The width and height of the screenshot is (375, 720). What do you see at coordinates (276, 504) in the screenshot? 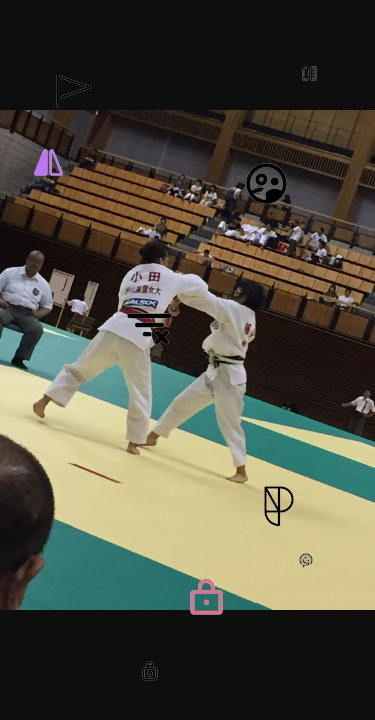
I see `phosphor icons logo` at bounding box center [276, 504].